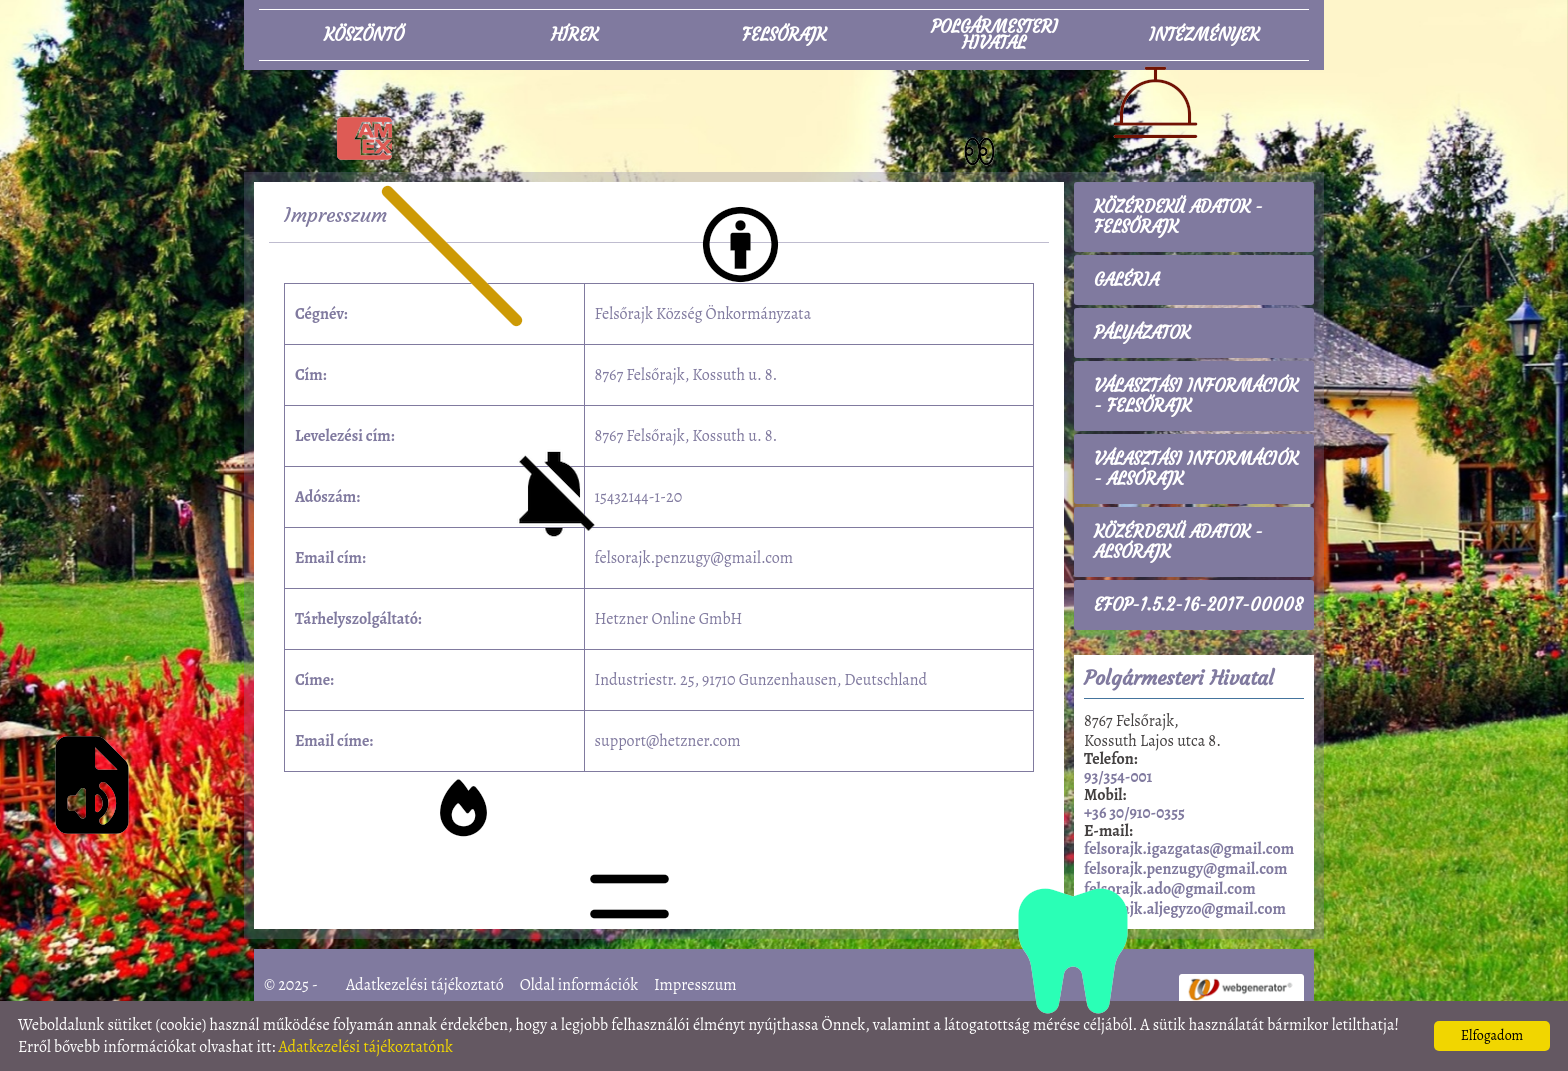  What do you see at coordinates (452, 256) in the screenshot?
I see `indicates a disabled or unavailable feature` at bounding box center [452, 256].